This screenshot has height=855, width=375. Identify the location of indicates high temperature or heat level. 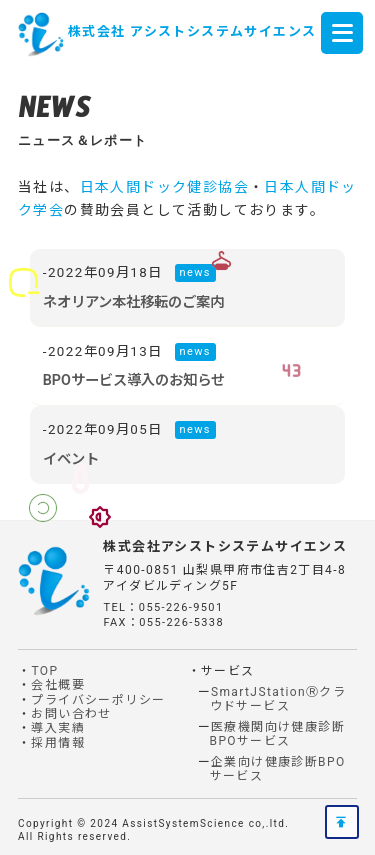
(80, 478).